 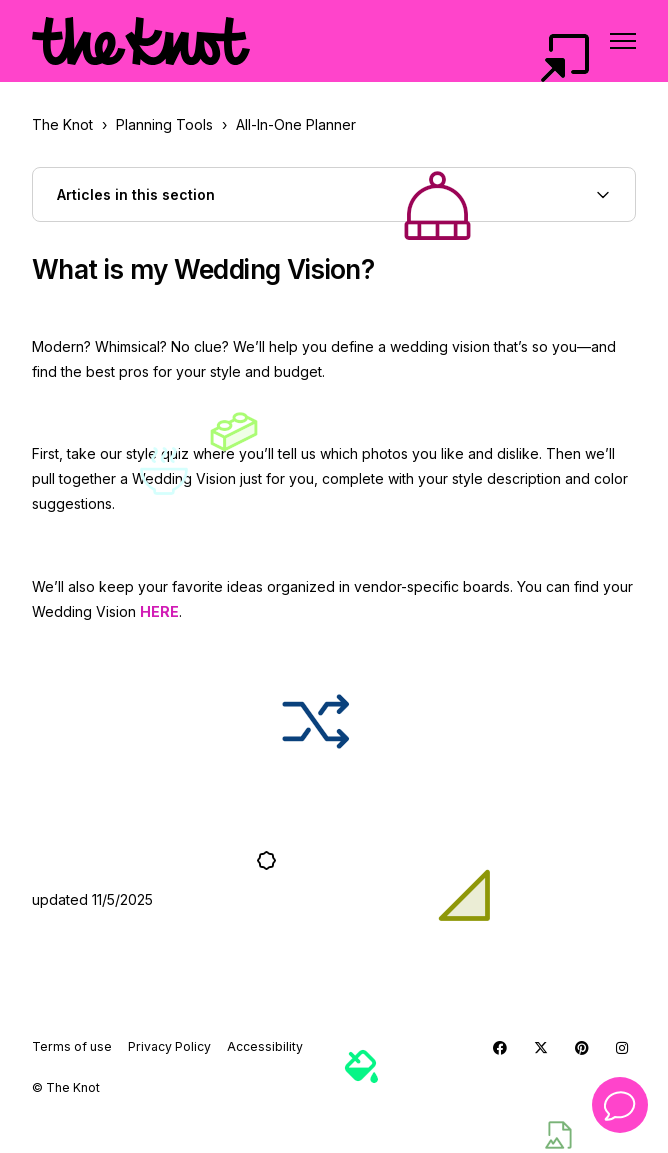 What do you see at coordinates (437, 209) in the screenshot?
I see `browse winter apparel or accessories` at bounding box center [437, 209].